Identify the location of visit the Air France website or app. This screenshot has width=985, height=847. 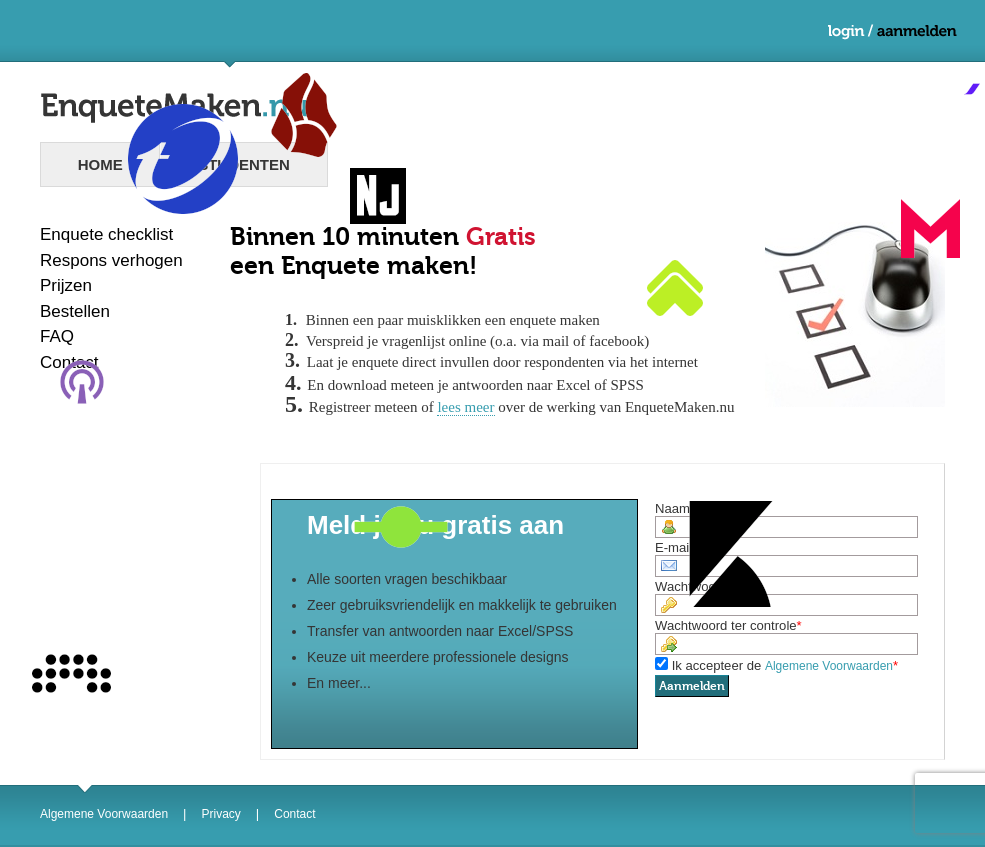
(972, 89).